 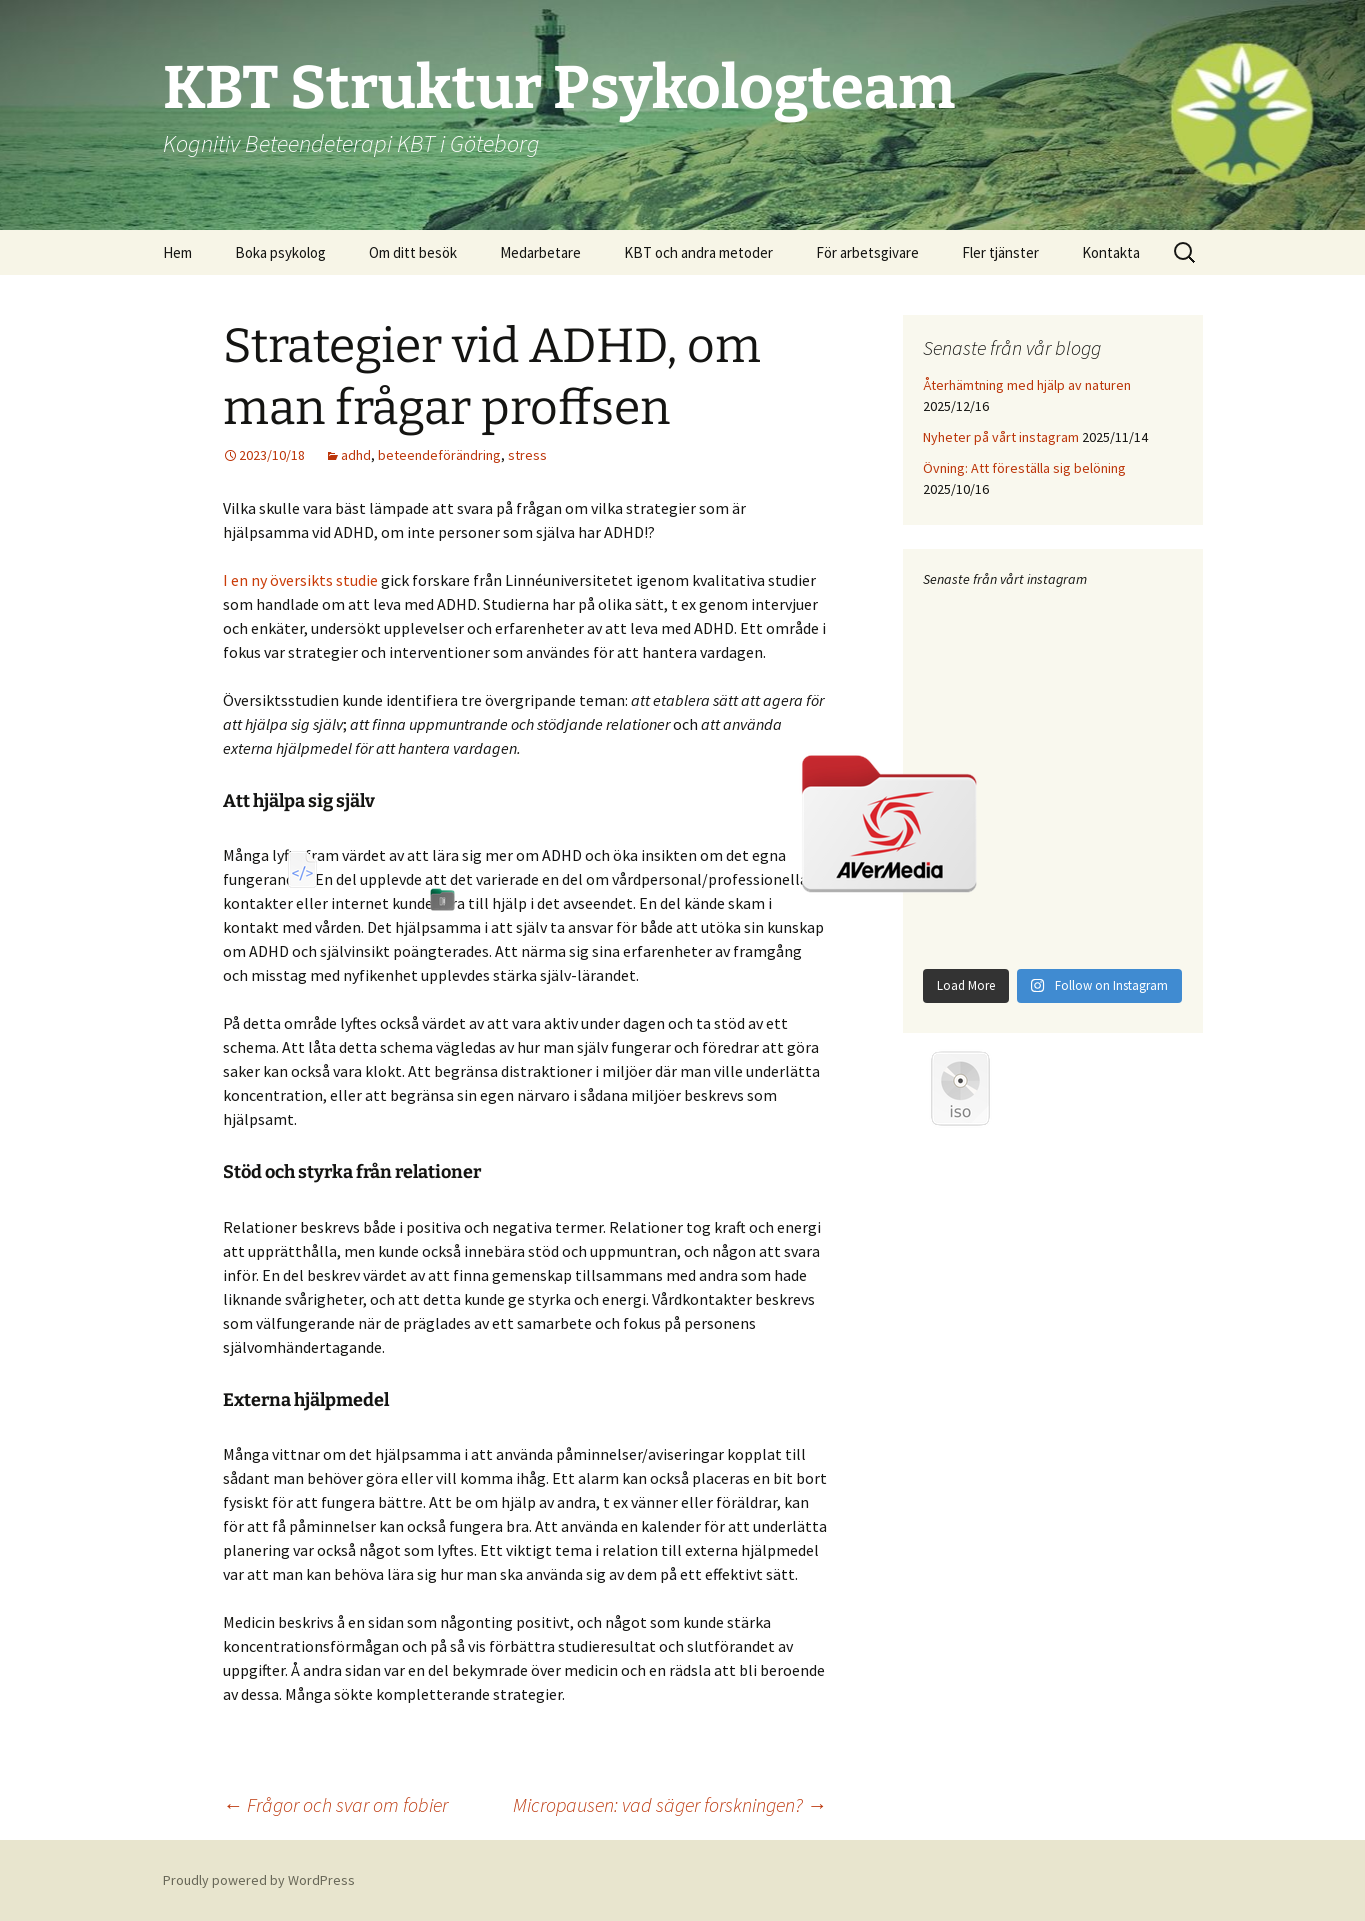 What do you see at coordinates (442, 899) in the screenshot?
I see `access your templates folder` at bounding box center [442, 899].